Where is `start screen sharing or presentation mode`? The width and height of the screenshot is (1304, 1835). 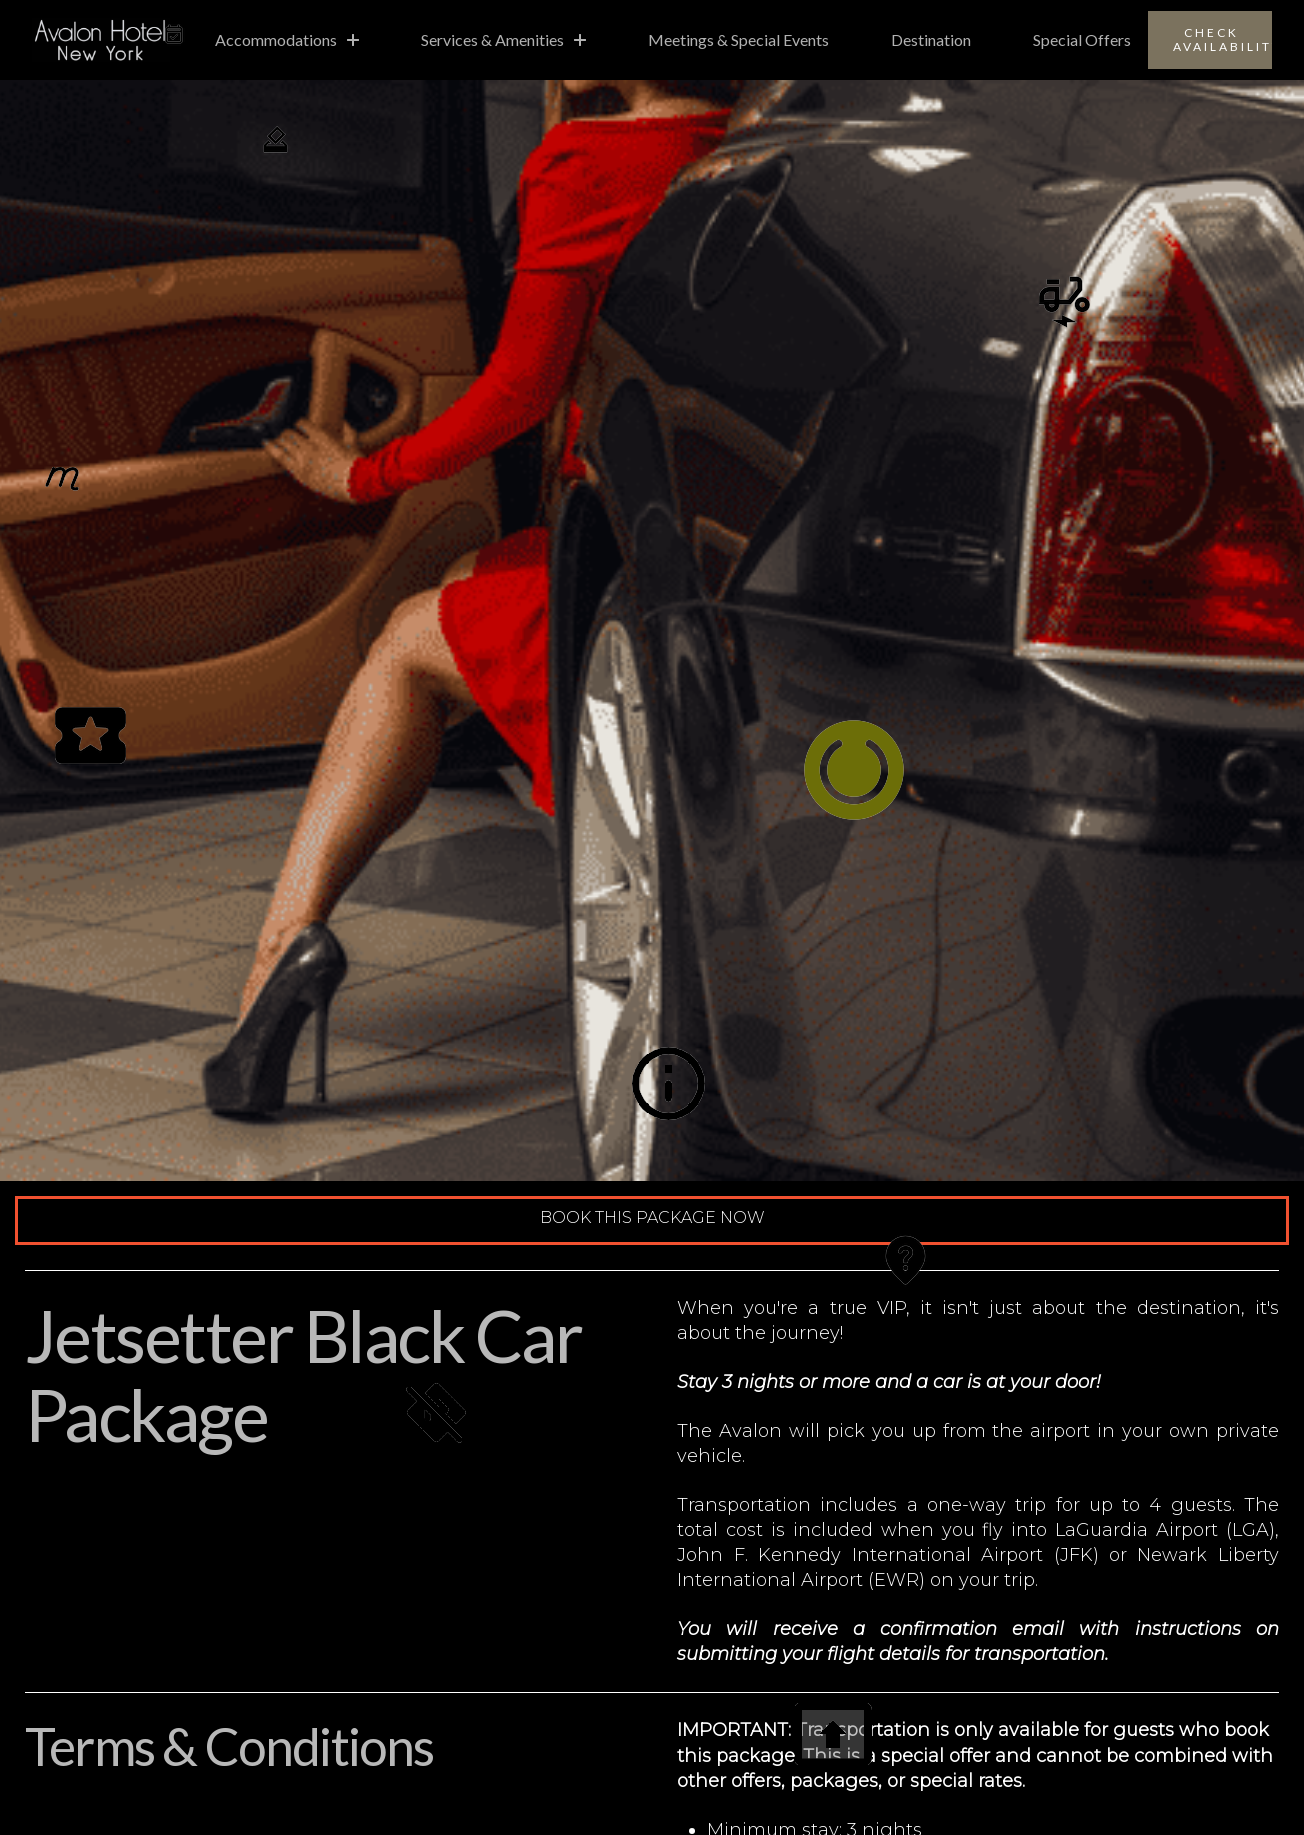 start screen sharing or presentation mode is located at coordinates (833, 1734).